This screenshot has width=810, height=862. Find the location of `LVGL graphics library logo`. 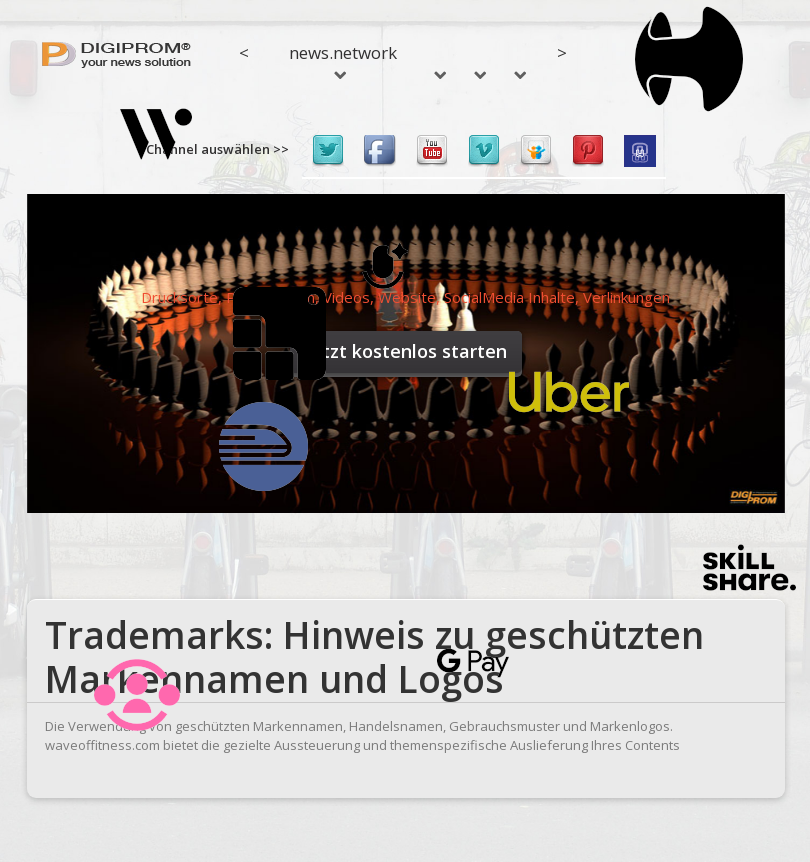

LVGL graphics library logo is located at coordinates (279, 333).